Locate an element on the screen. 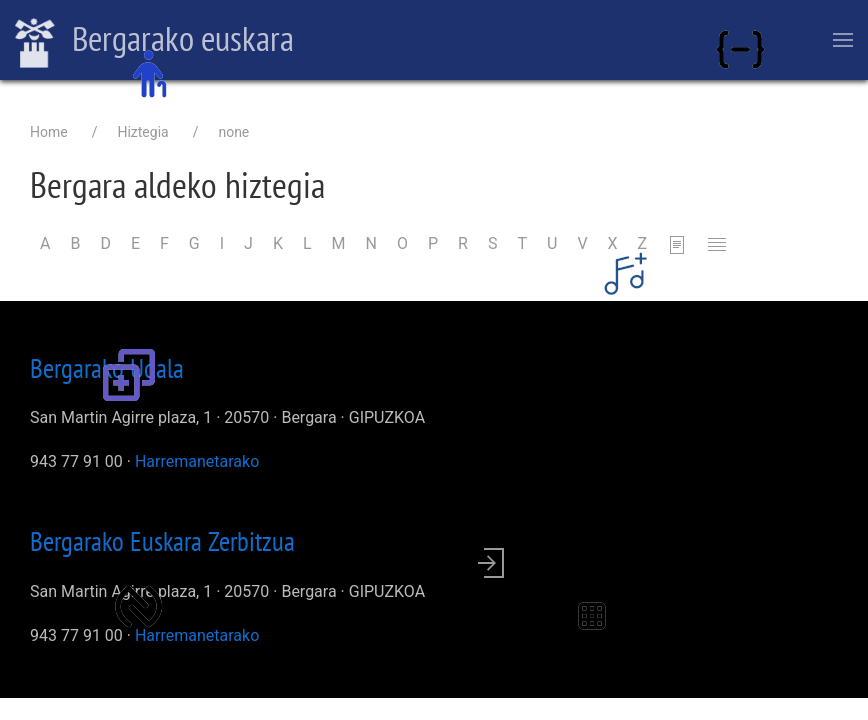 The height and width of the screenshot is (720, 868). tap to enable NFC connectivity is located at coordinates (138, 606).